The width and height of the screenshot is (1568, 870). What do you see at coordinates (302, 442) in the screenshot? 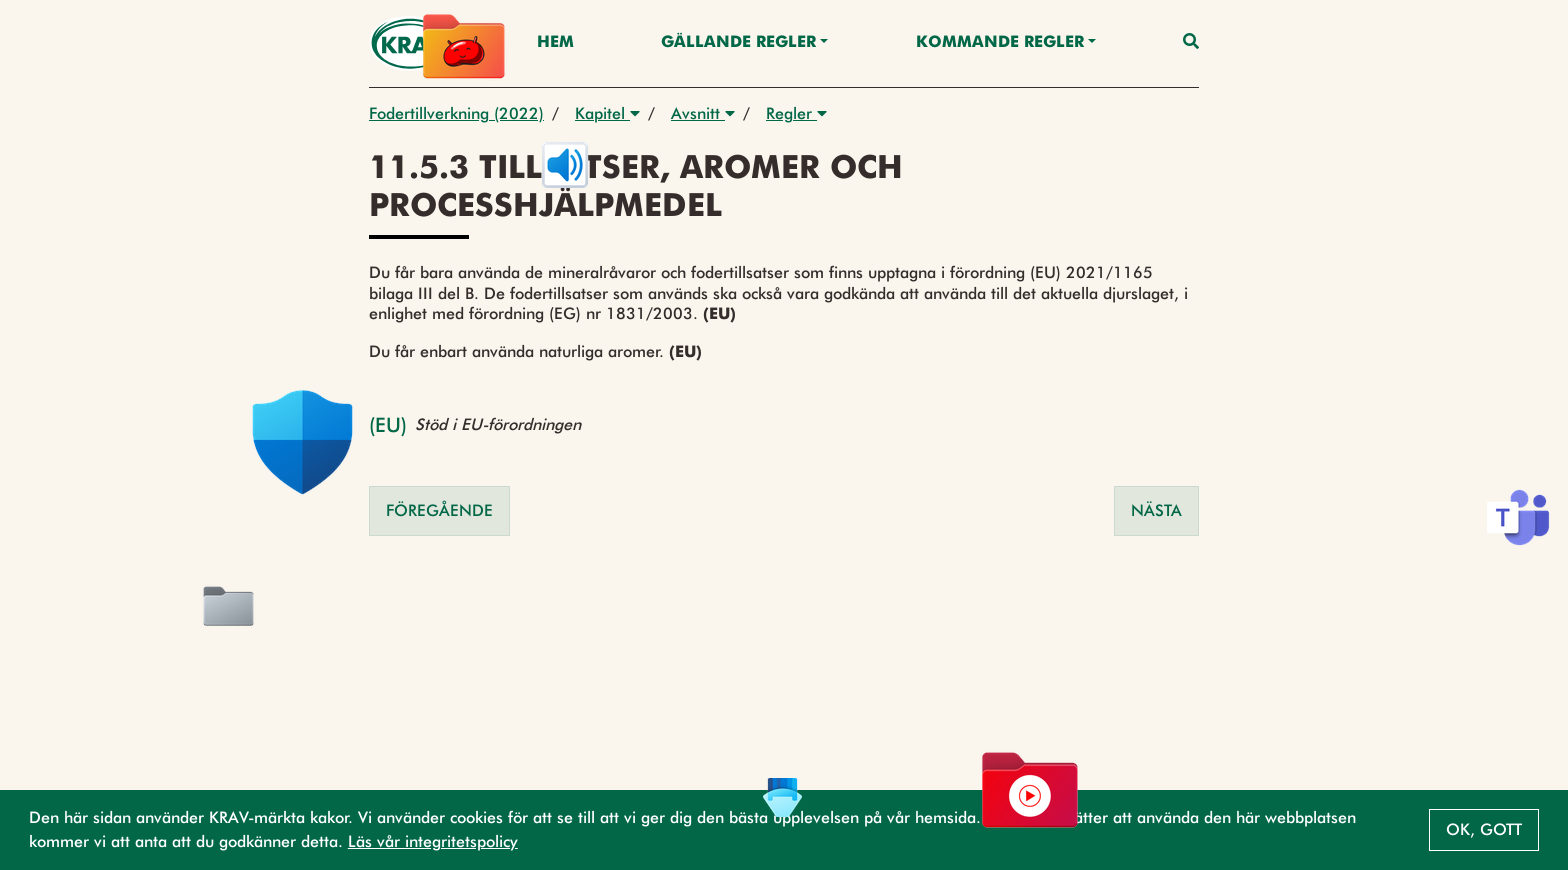
I see `windows defender security status` at bounding box center [302, 442].